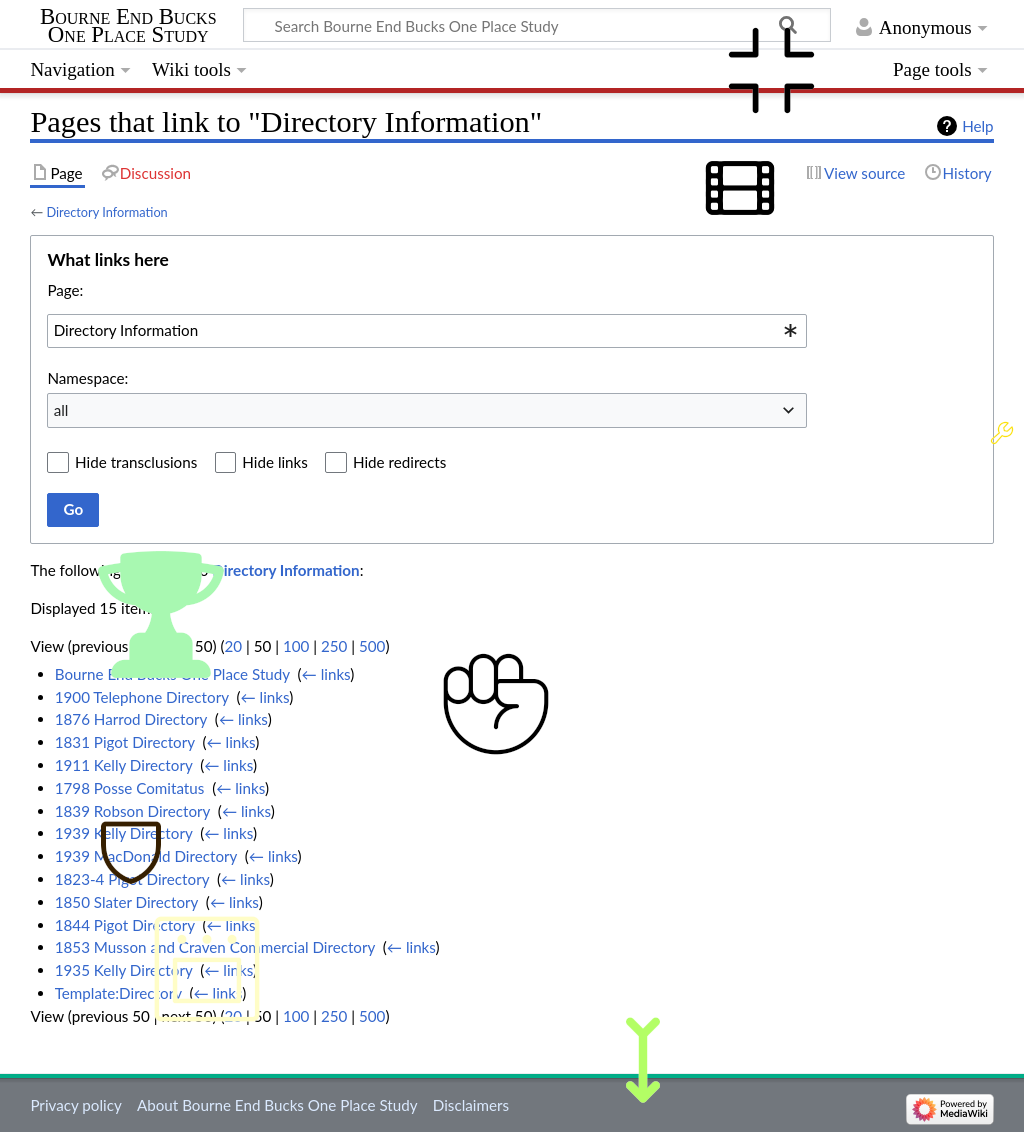  What do you see at coordinates (207, 969) in the screenshot?
I see `access oven or cooking appliance controls` at bounding box center [207, 969].